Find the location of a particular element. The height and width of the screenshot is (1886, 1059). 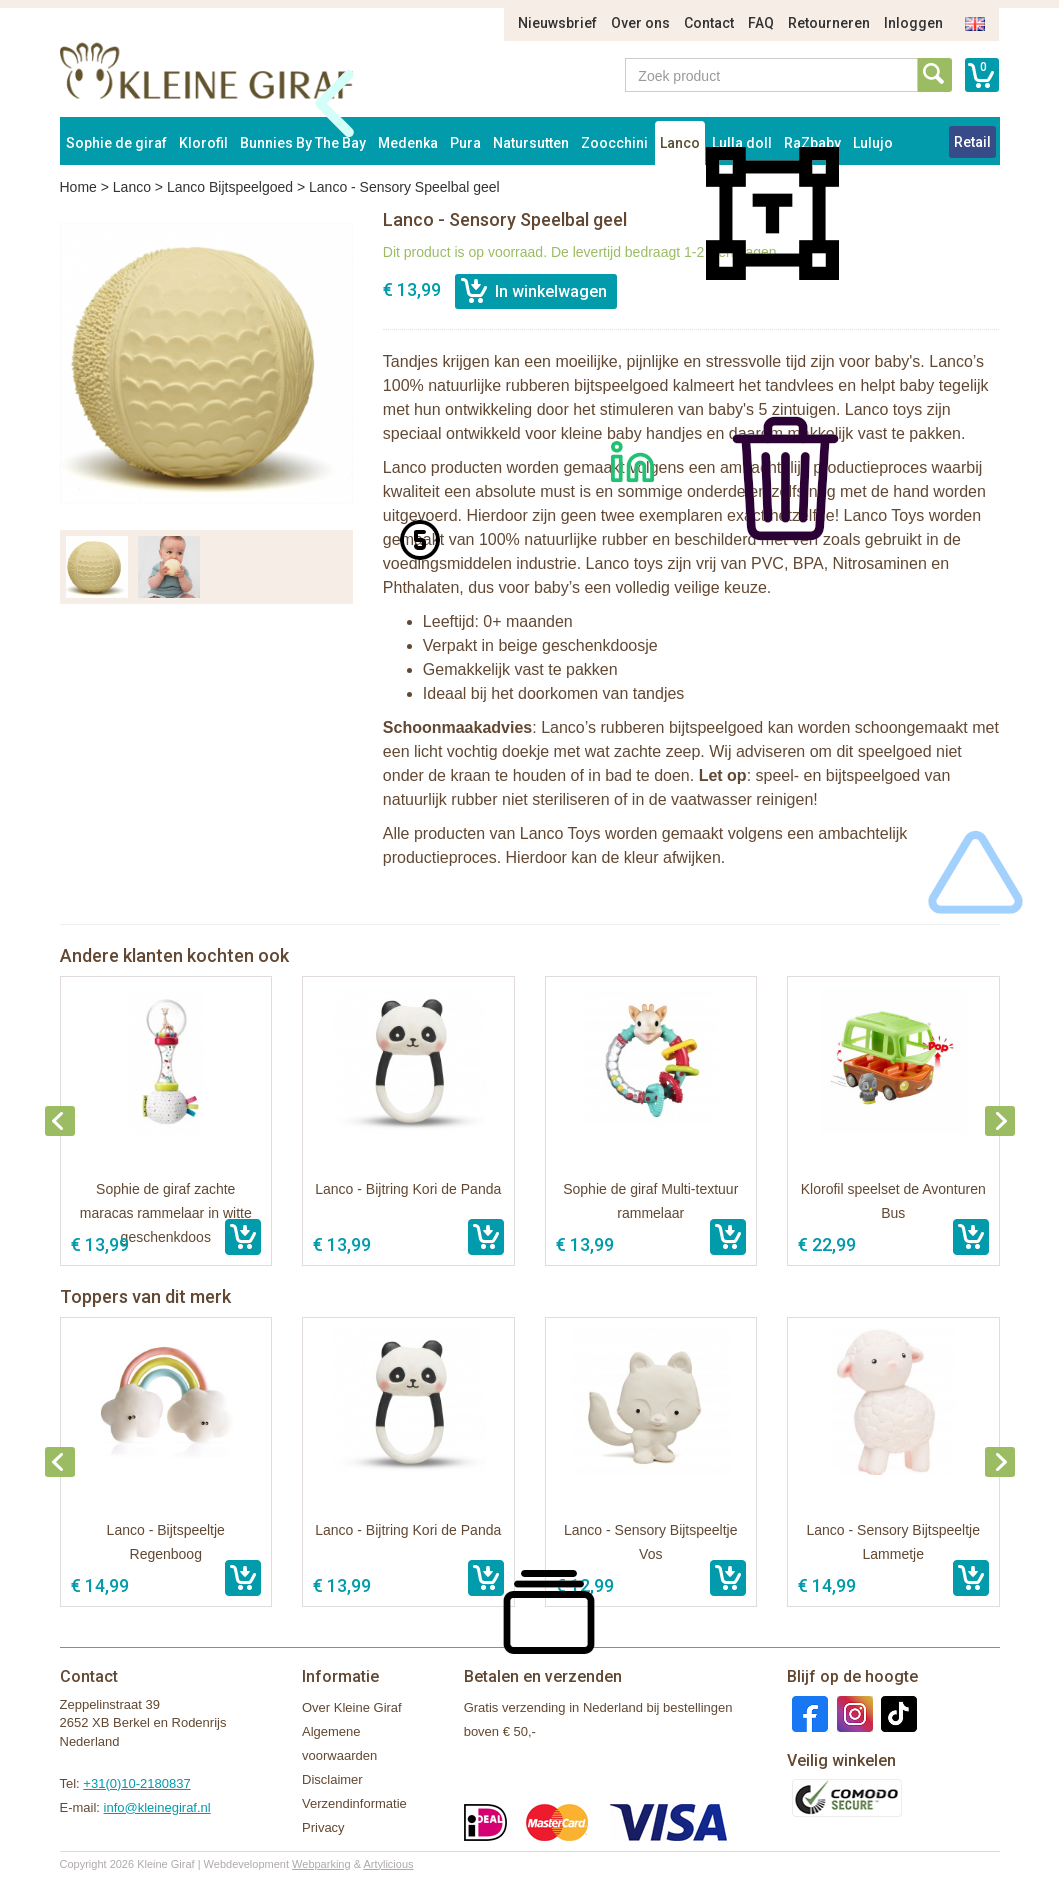

step 5 in a multi-step process is located at coordinates (420, 540).